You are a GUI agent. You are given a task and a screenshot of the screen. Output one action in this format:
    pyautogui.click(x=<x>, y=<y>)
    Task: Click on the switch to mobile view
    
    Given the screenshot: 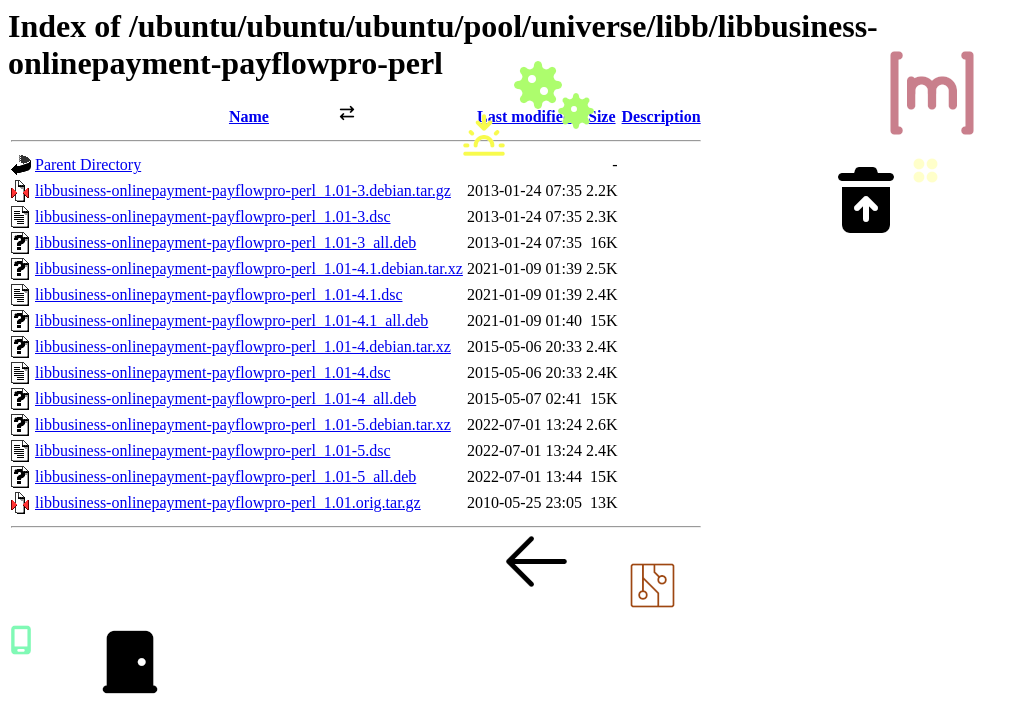 What is the action you would take?
    pyautogui.click(x=21, y=640)
    